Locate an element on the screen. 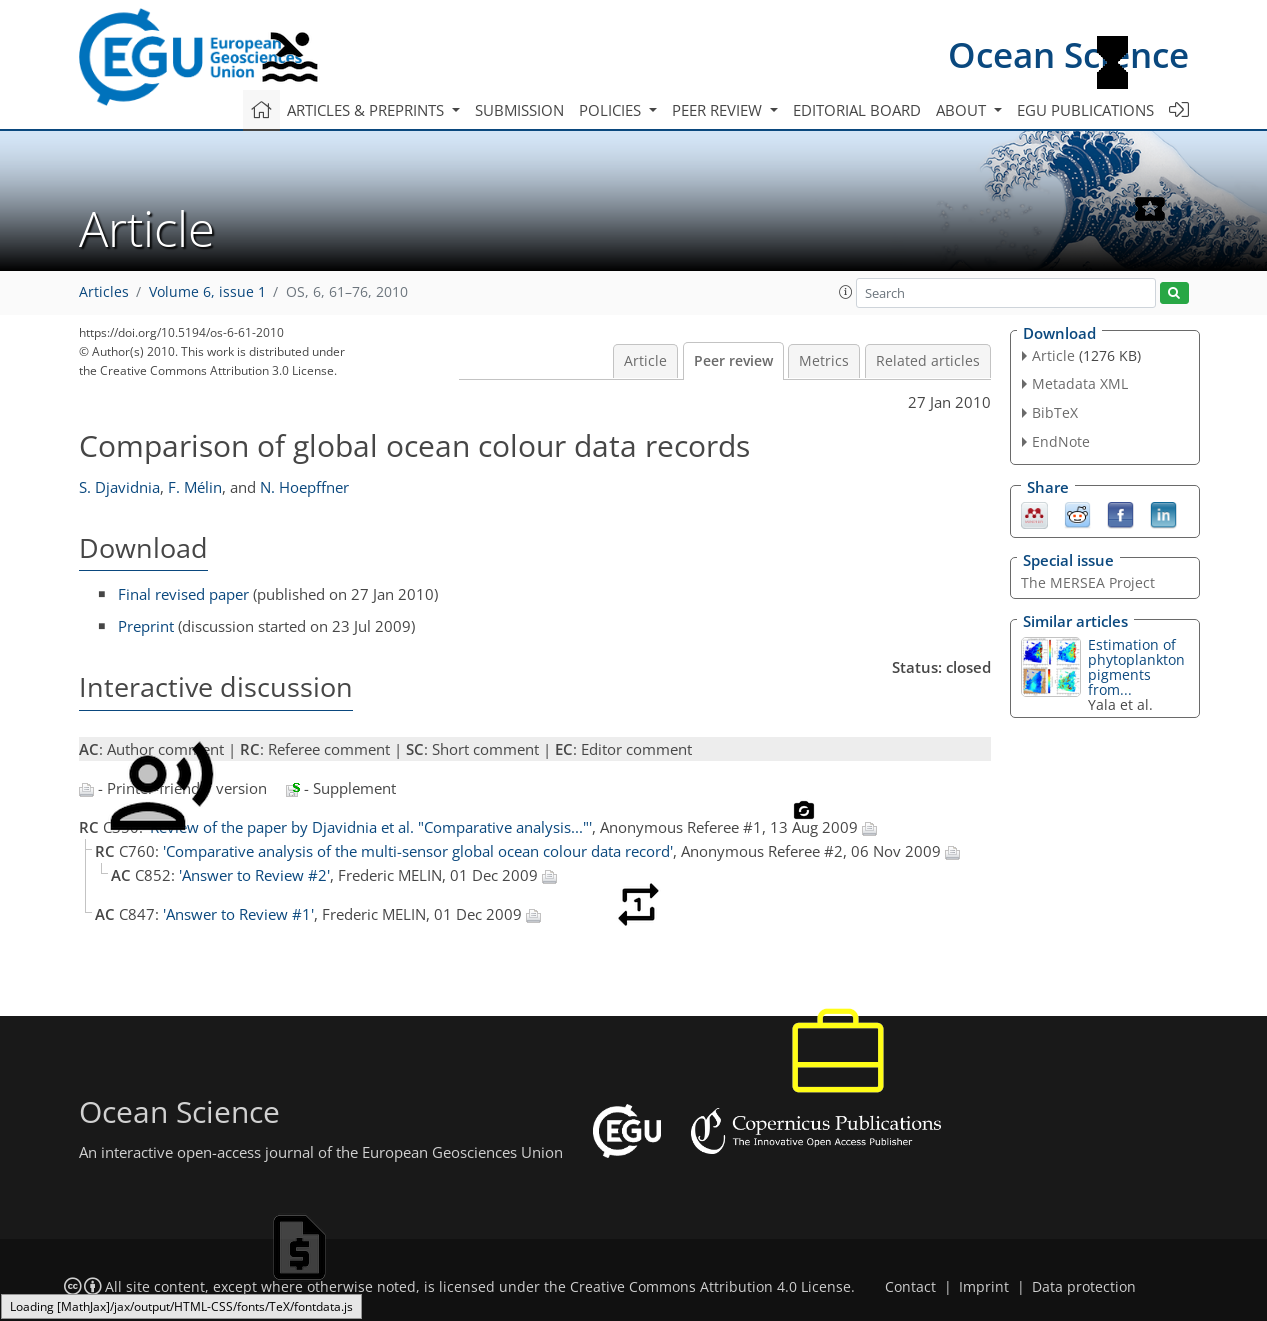 The image size is (1267, 1321). text-to-speech or voice output enabled is located at coordinates (162, 788).